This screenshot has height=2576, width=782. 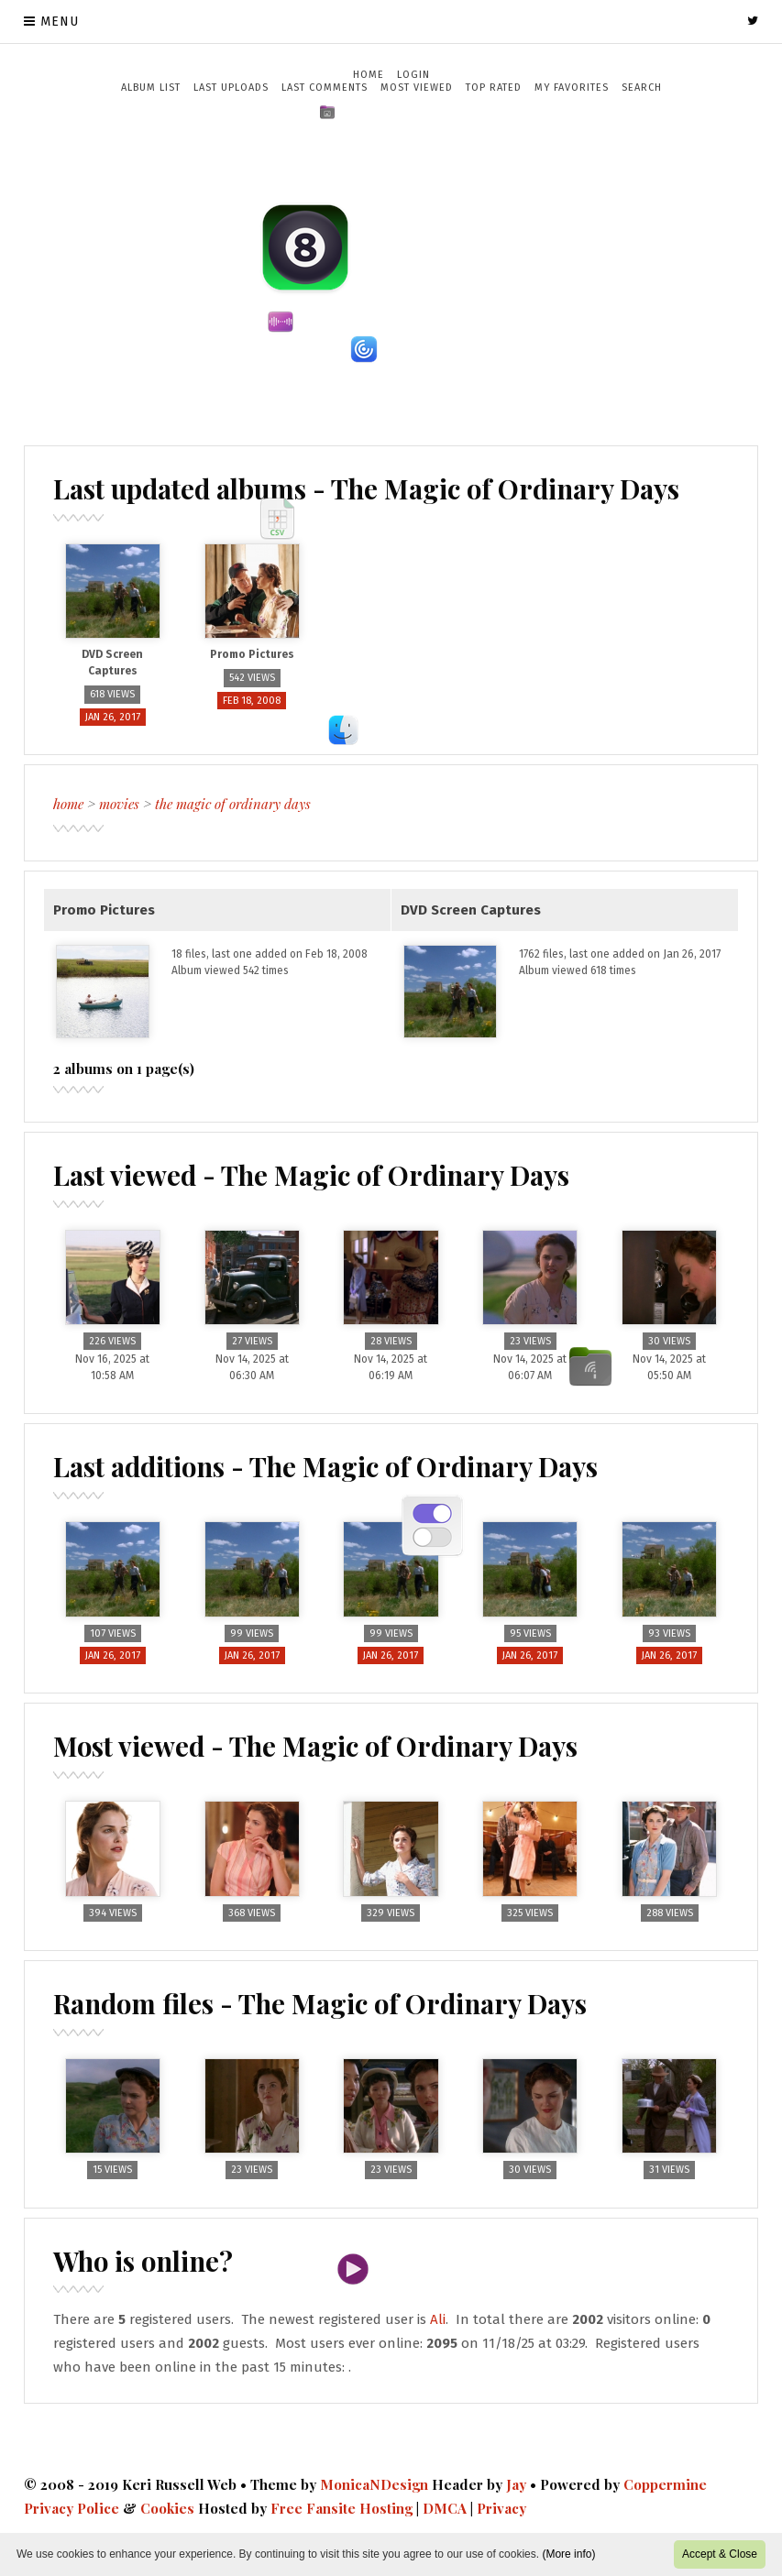 I want to click on open a CSV spreadsheet file, so click(x=277, y=518).